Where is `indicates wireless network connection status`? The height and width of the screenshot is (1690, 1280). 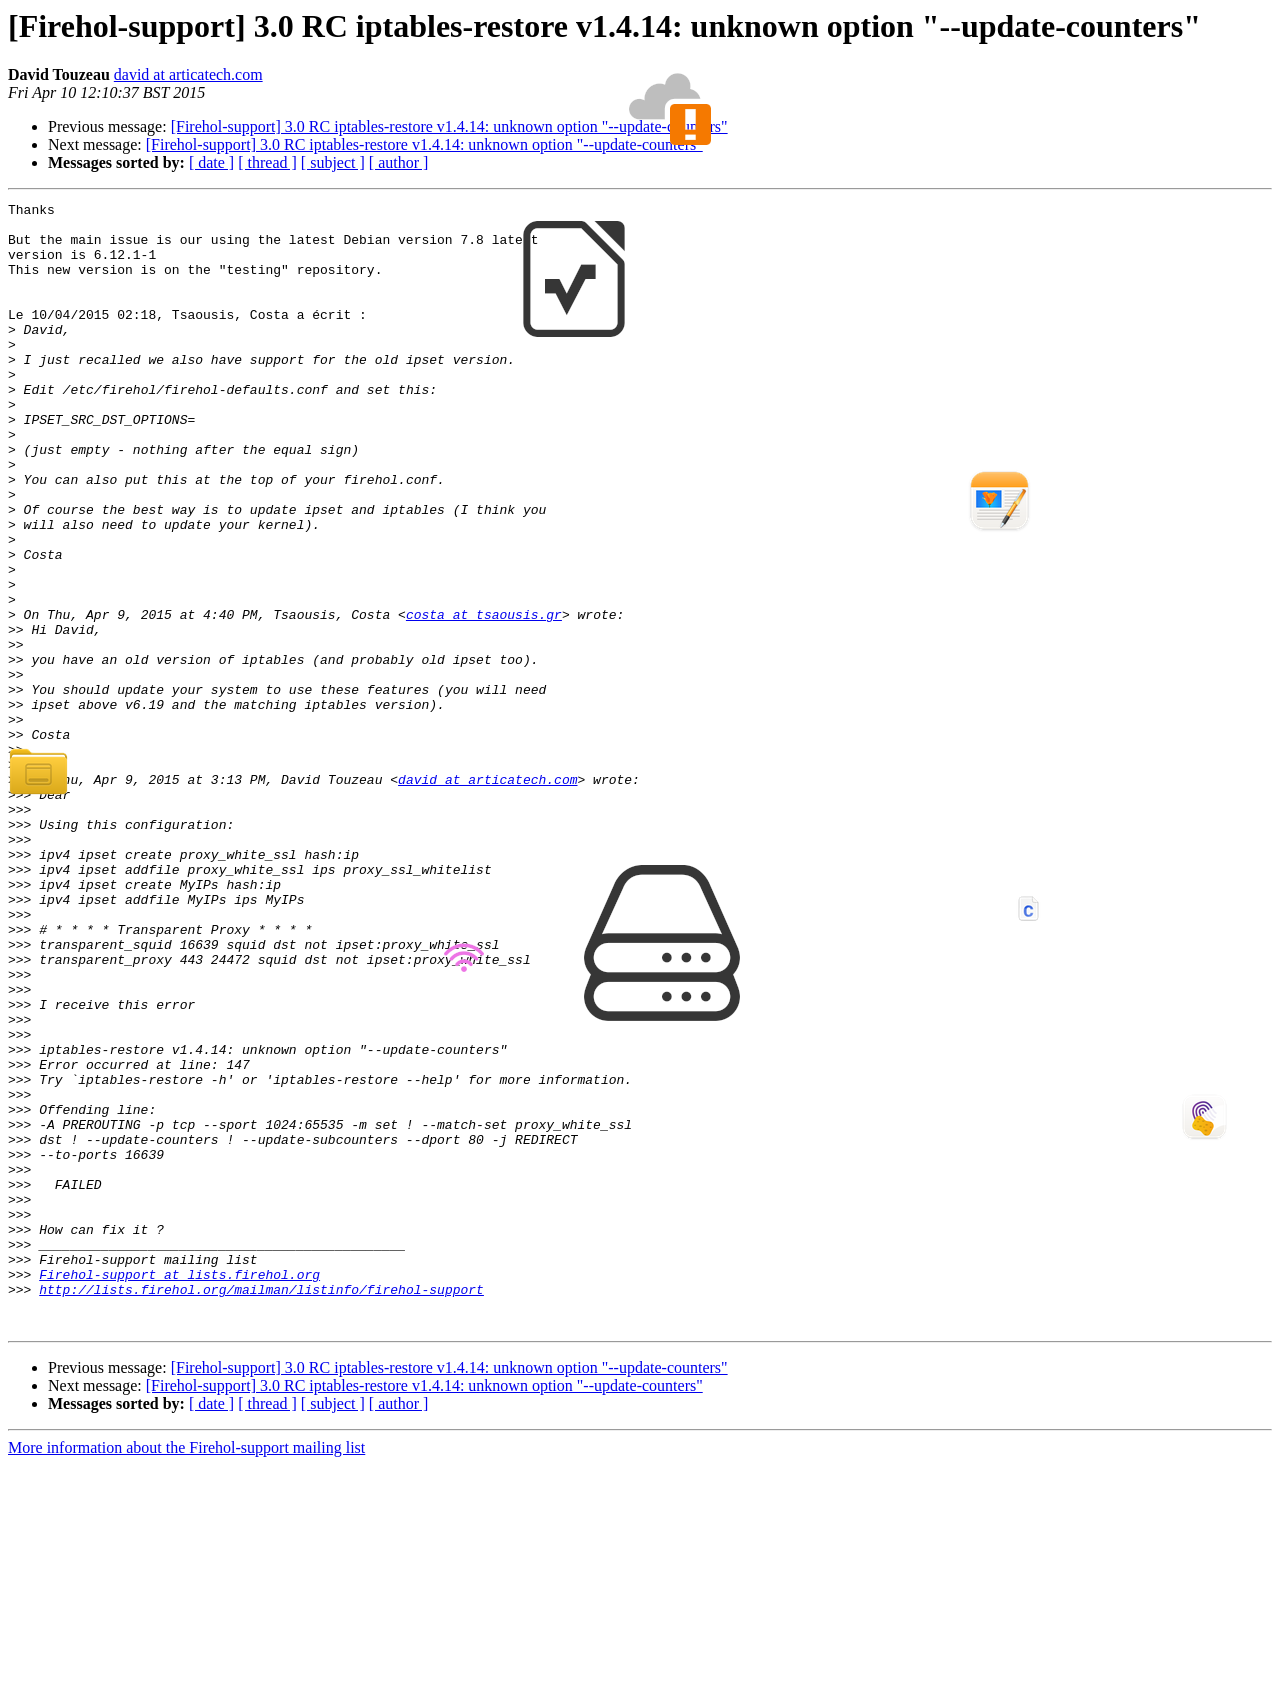 indicates wireless network connection status is located at coordinates (464, 957).